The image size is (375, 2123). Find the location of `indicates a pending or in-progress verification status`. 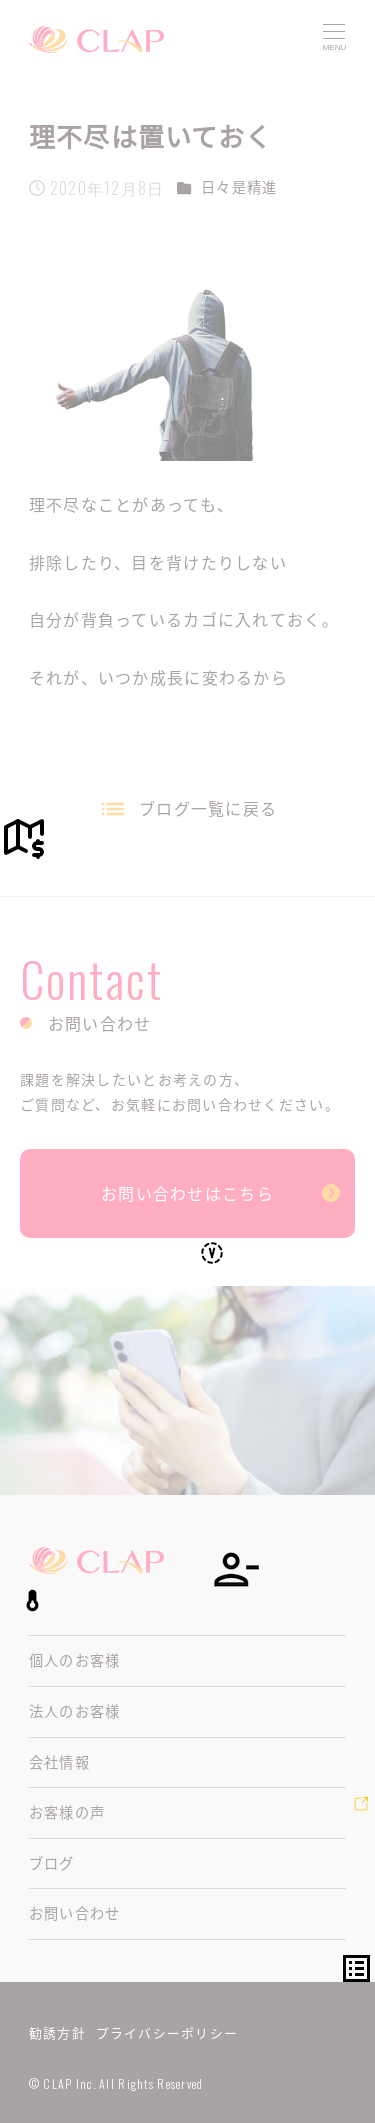

indicates a pending or in-progress verification status is located at coordinates (212, 1253).